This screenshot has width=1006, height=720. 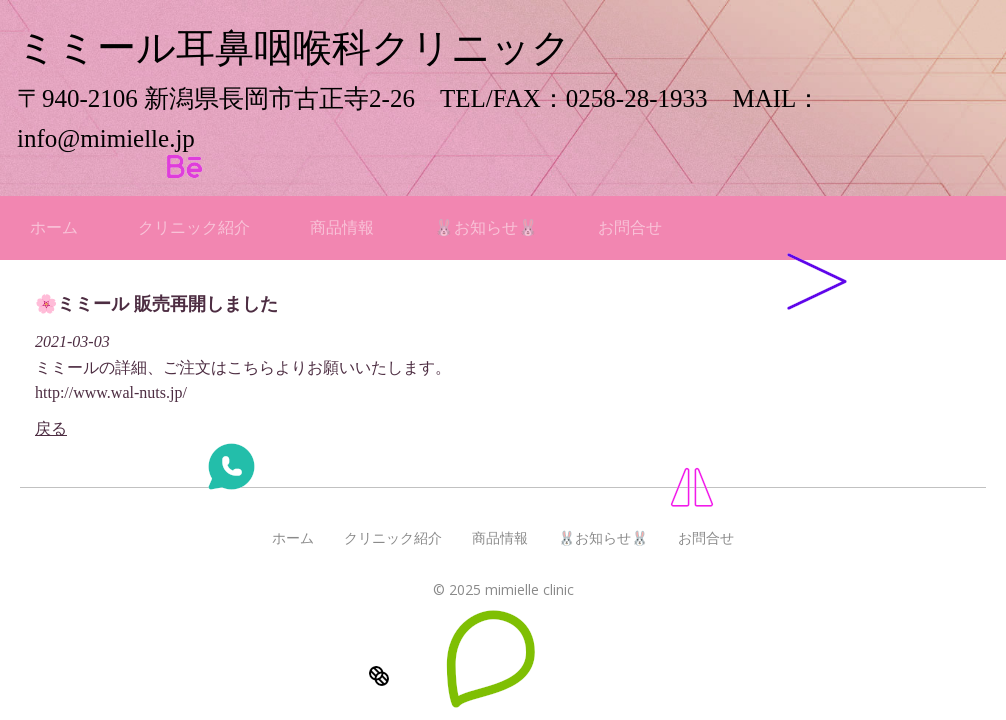 What do you see at coordinates (231, 466) in the screenshot?
I see `open WhatsApp messaging` at bounding box center [231, 466].